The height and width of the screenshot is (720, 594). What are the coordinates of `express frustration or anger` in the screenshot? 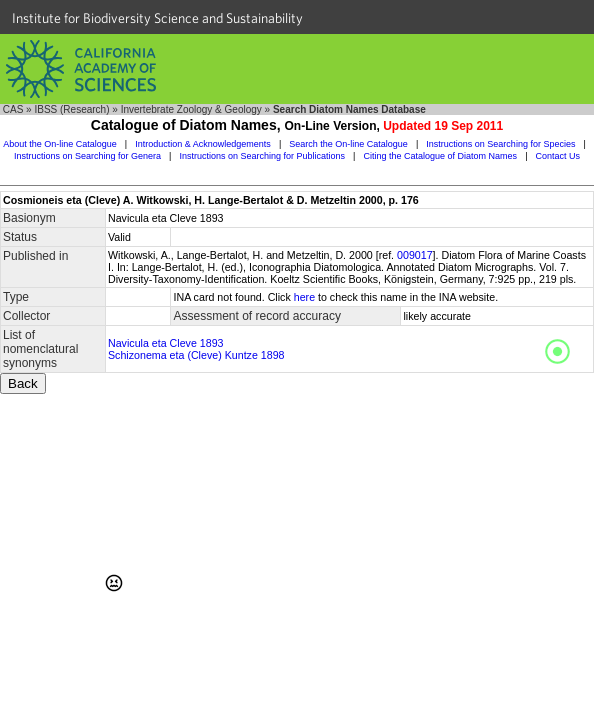 It's located at (114, 583).